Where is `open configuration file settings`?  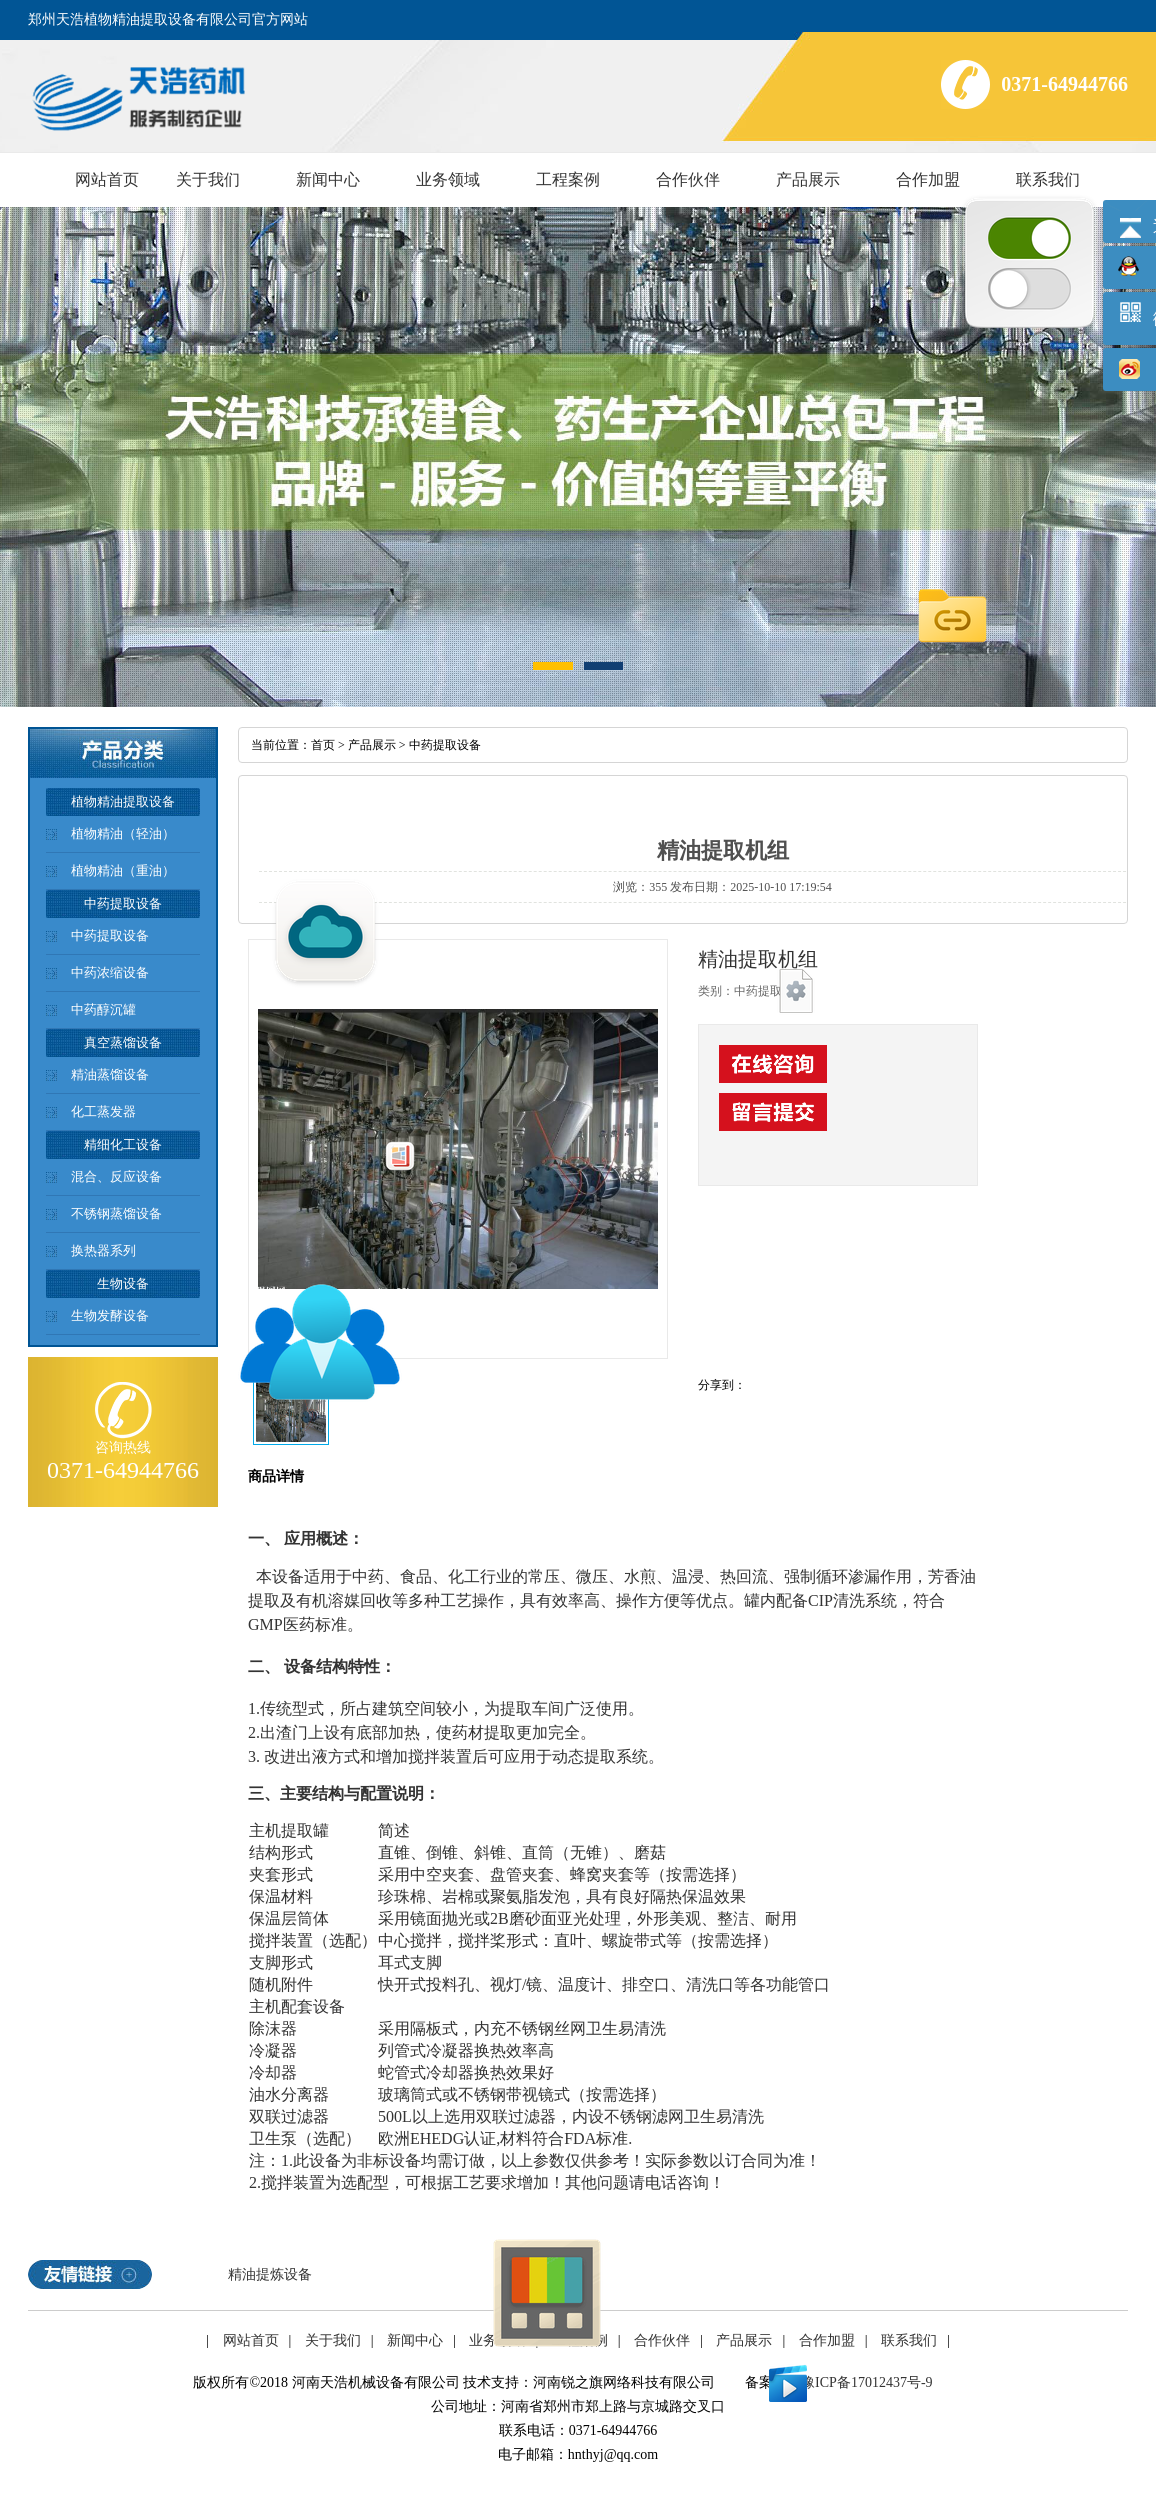
open configuration file settings is located at coordinates (796, 991).